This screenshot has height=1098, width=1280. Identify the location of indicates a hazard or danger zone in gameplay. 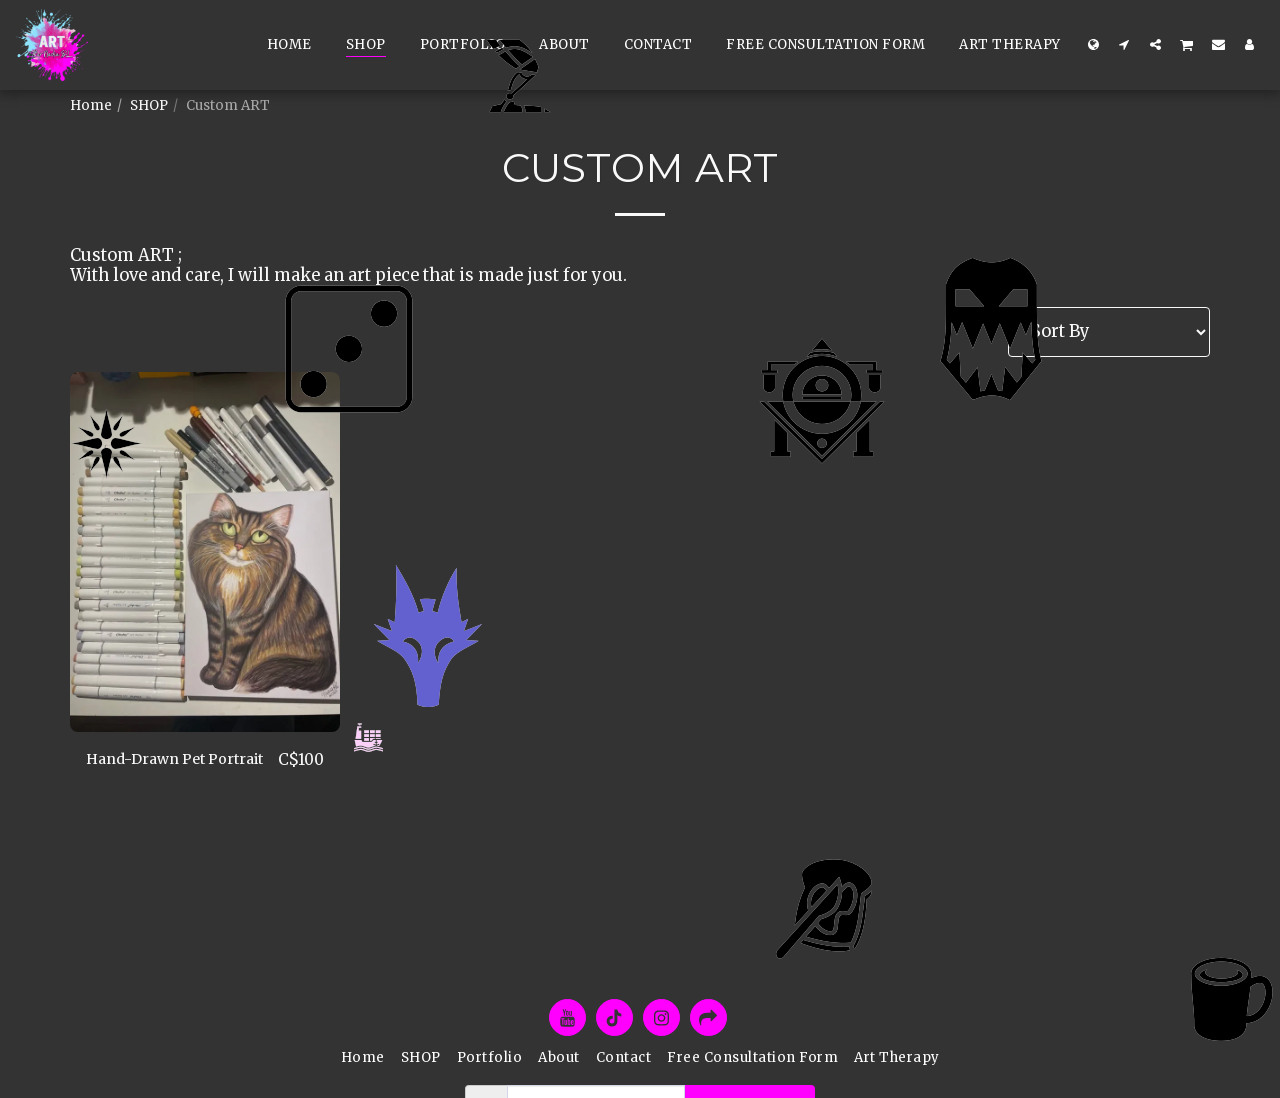
(106, 443).